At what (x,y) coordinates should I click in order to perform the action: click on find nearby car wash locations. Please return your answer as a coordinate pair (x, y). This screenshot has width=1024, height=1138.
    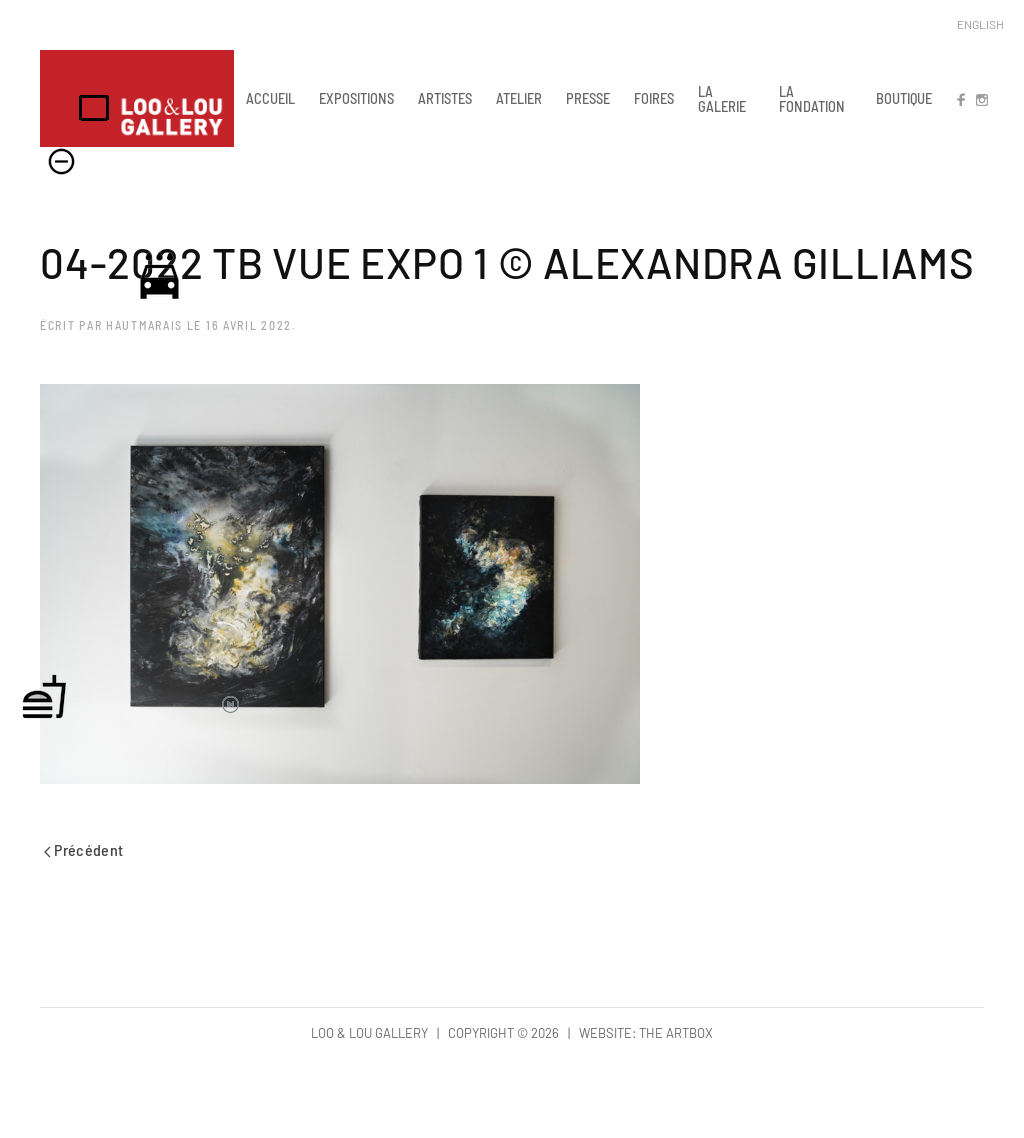
    Looking at the image, I should click on (159, 275).